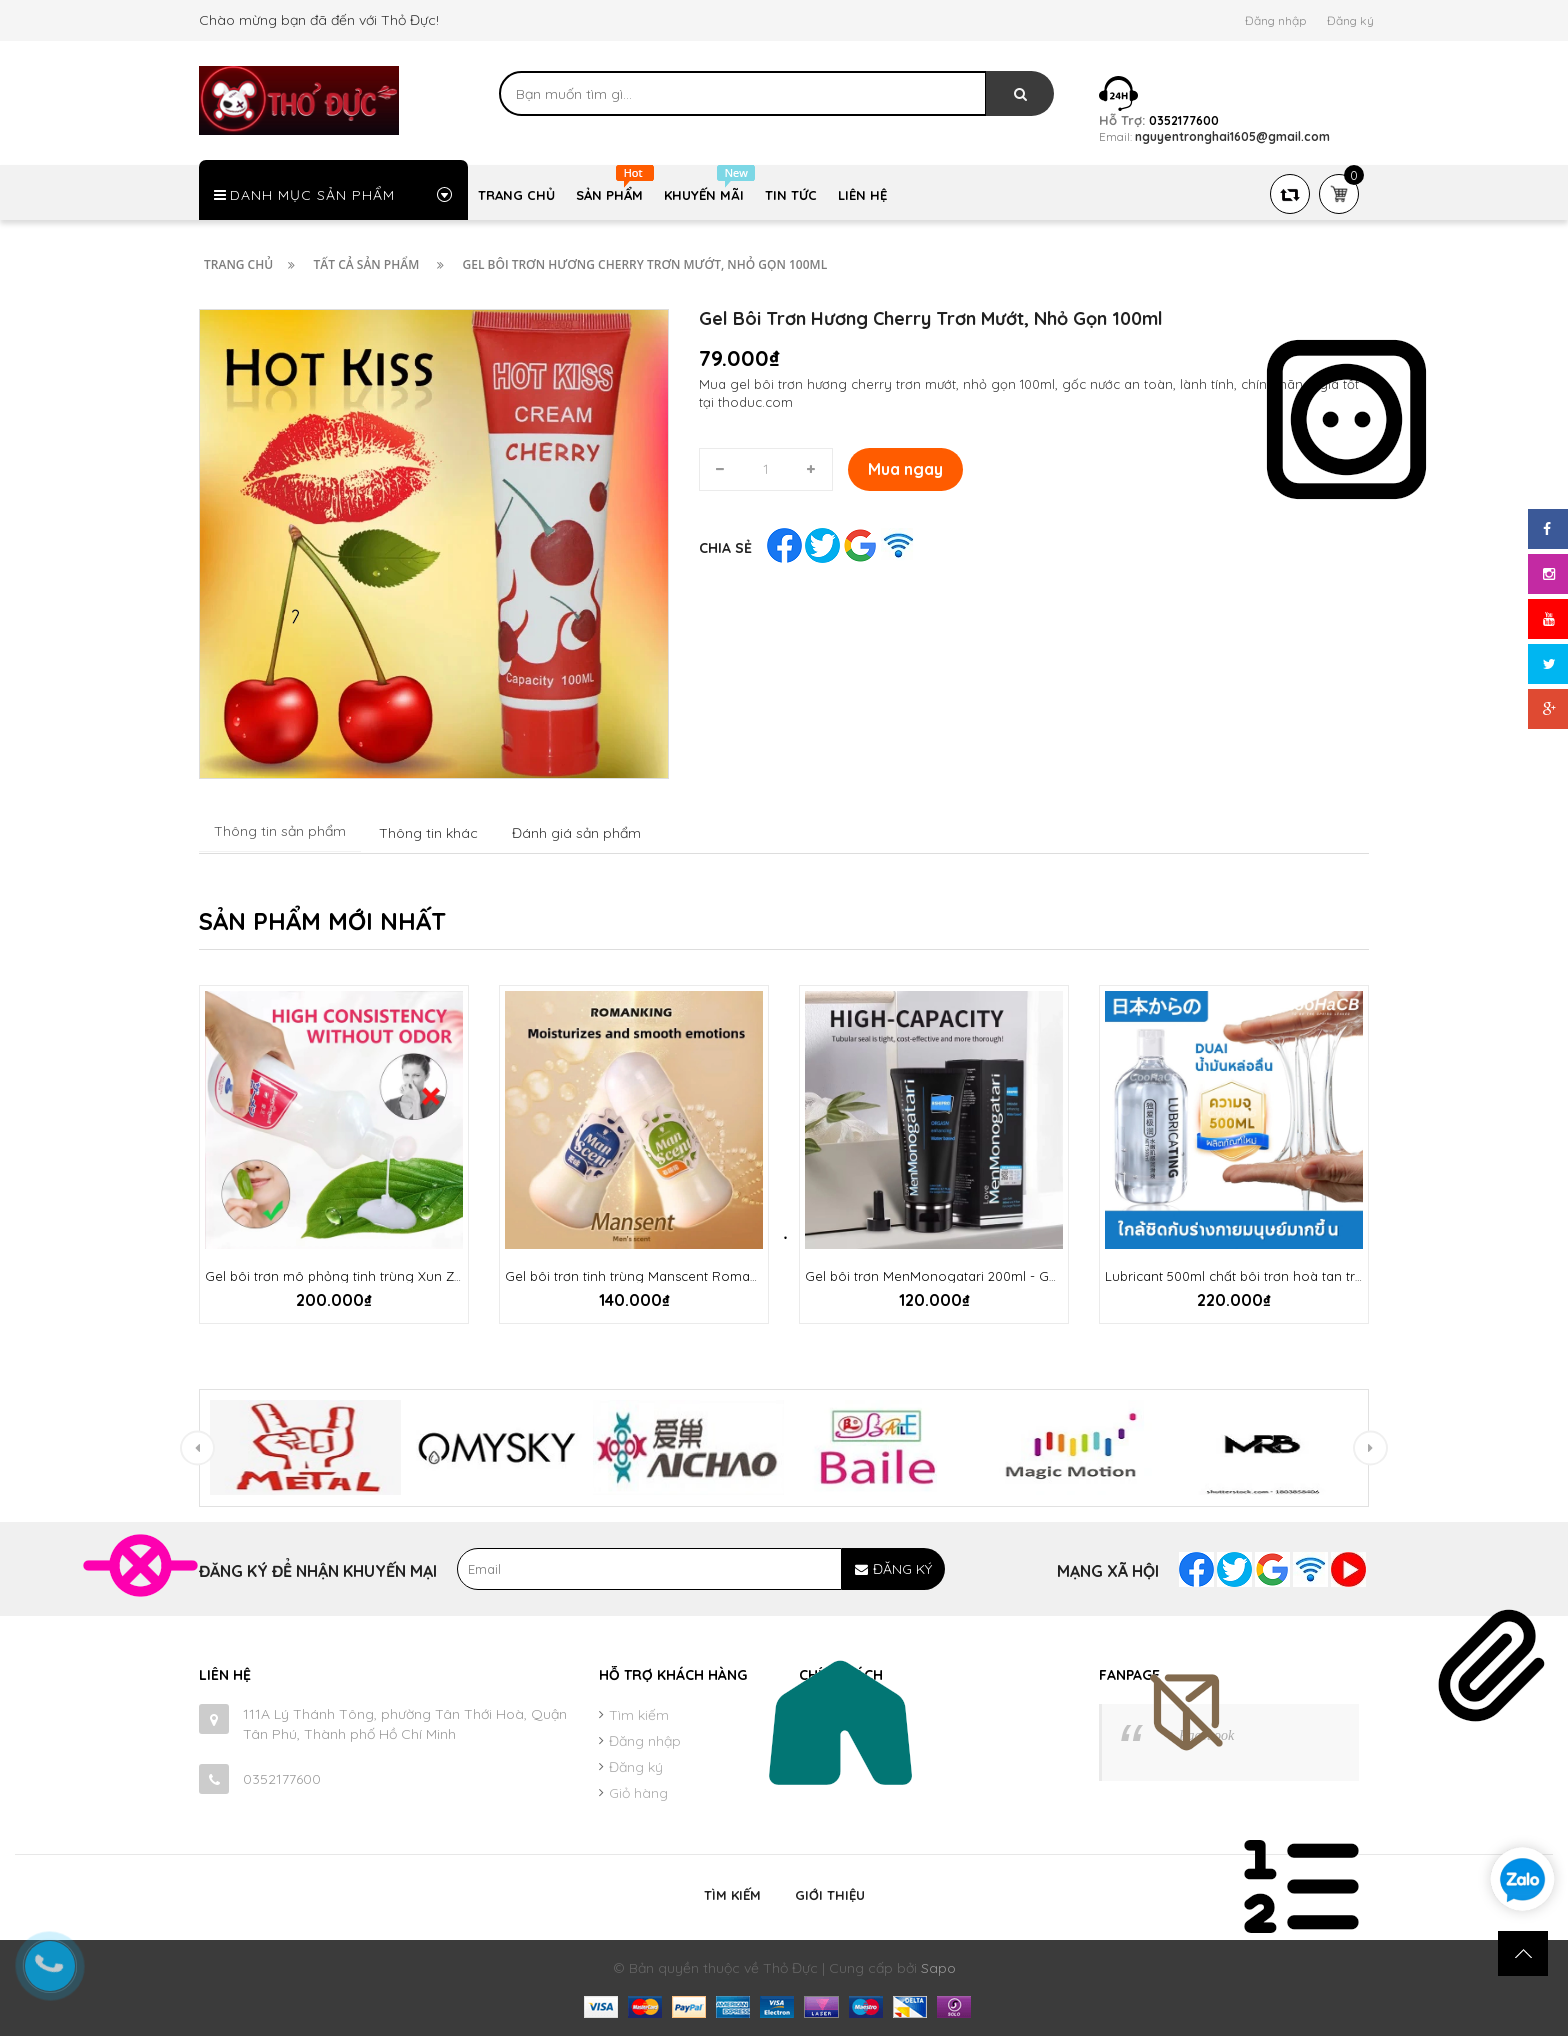  What do you see at coordinates (840, 1721) in the screenshot?
I see `access camping or outdoor activity information` at bounding box center [840, 1721].